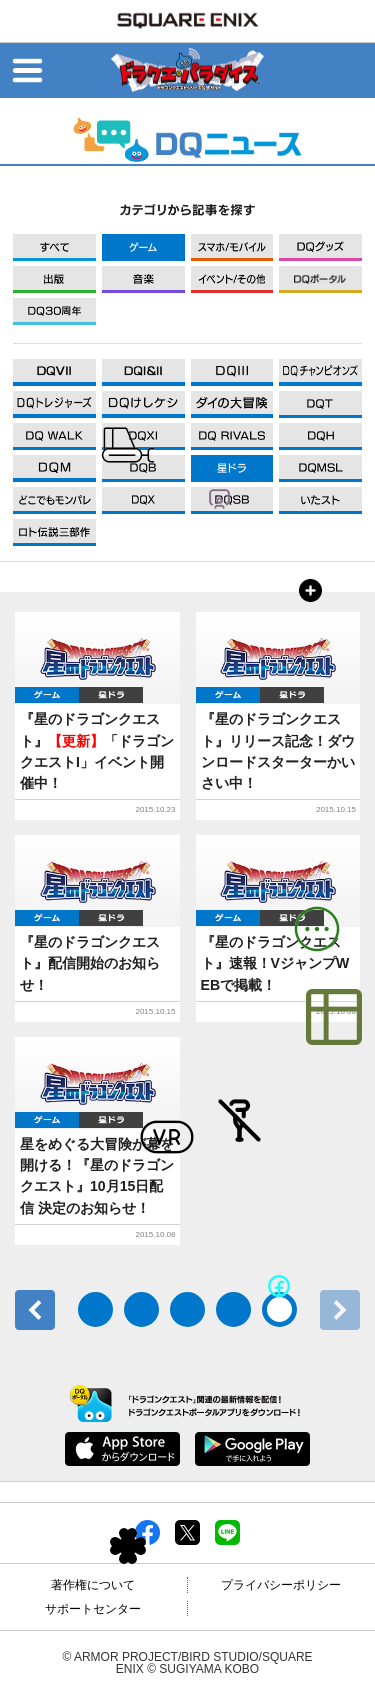  What do you see at coordinates (128, 1546) in the screenshot?
I see `indicates a lucky or bonus reward` at bounding box center [128, 1546].